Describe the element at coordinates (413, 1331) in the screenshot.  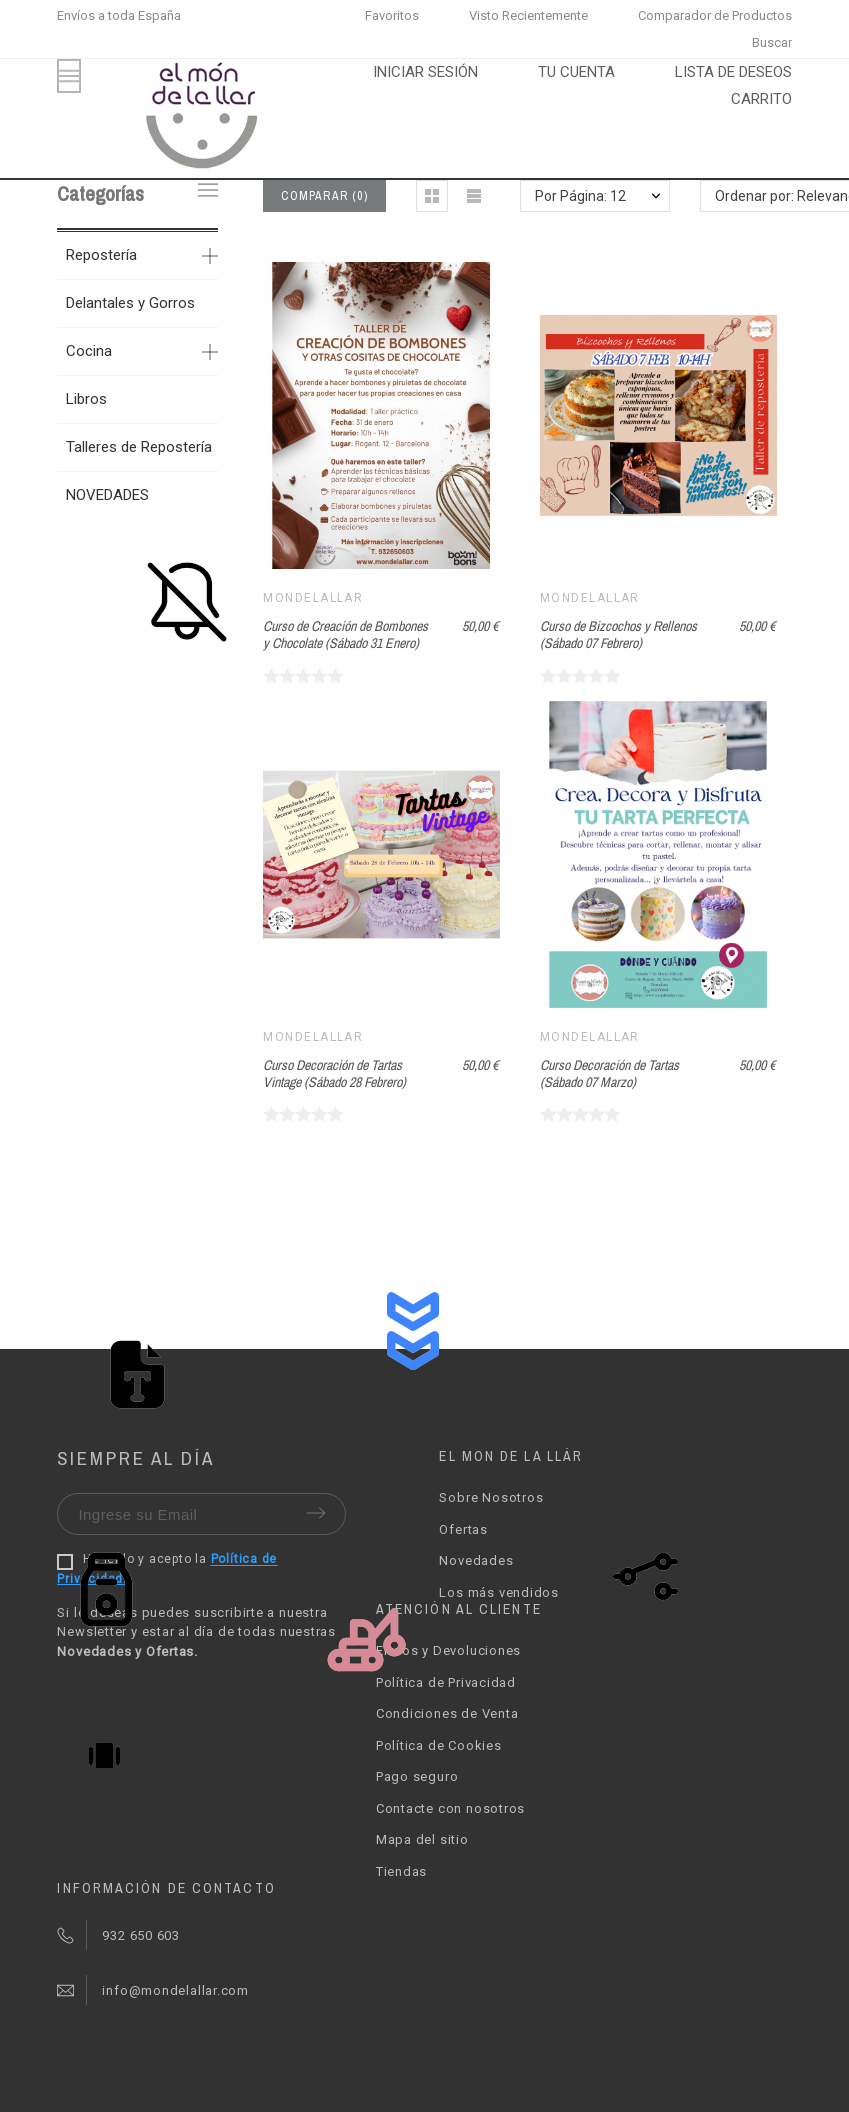
I see `view earned badges or achievements` at that location.